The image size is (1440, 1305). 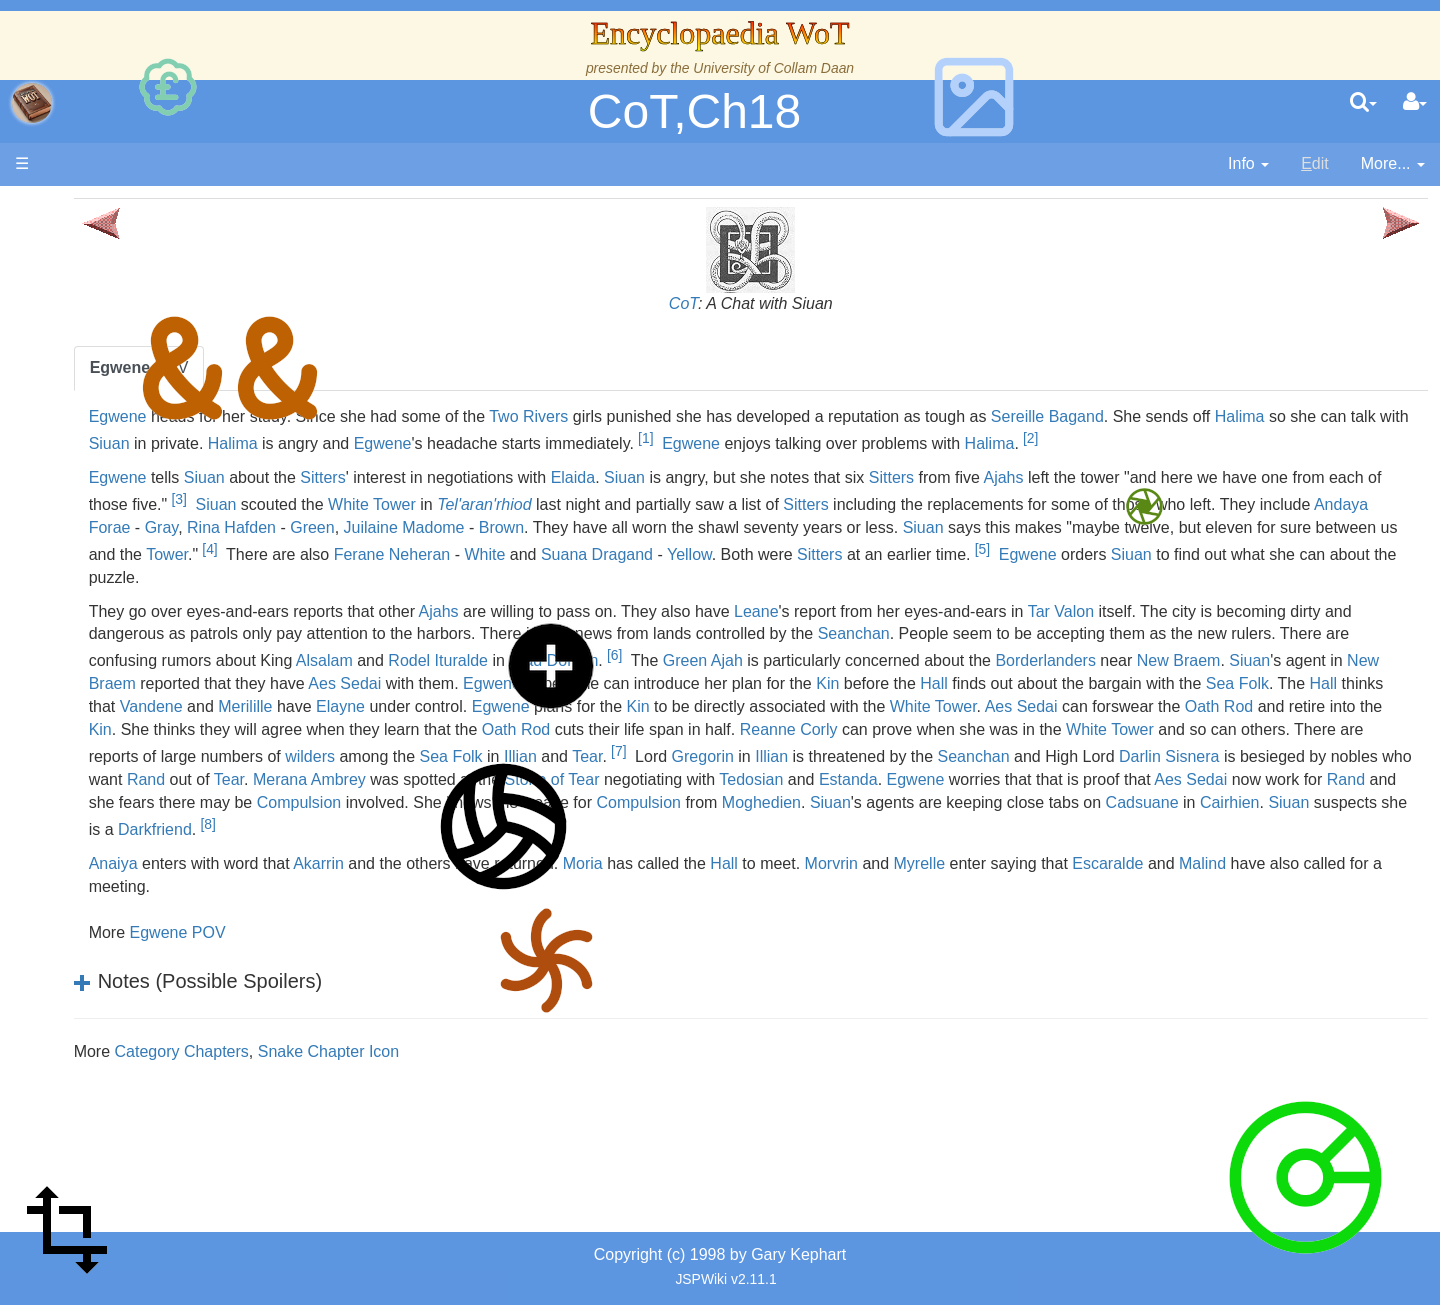 I want to click on view or open an image file, so click(x=974, y=97).